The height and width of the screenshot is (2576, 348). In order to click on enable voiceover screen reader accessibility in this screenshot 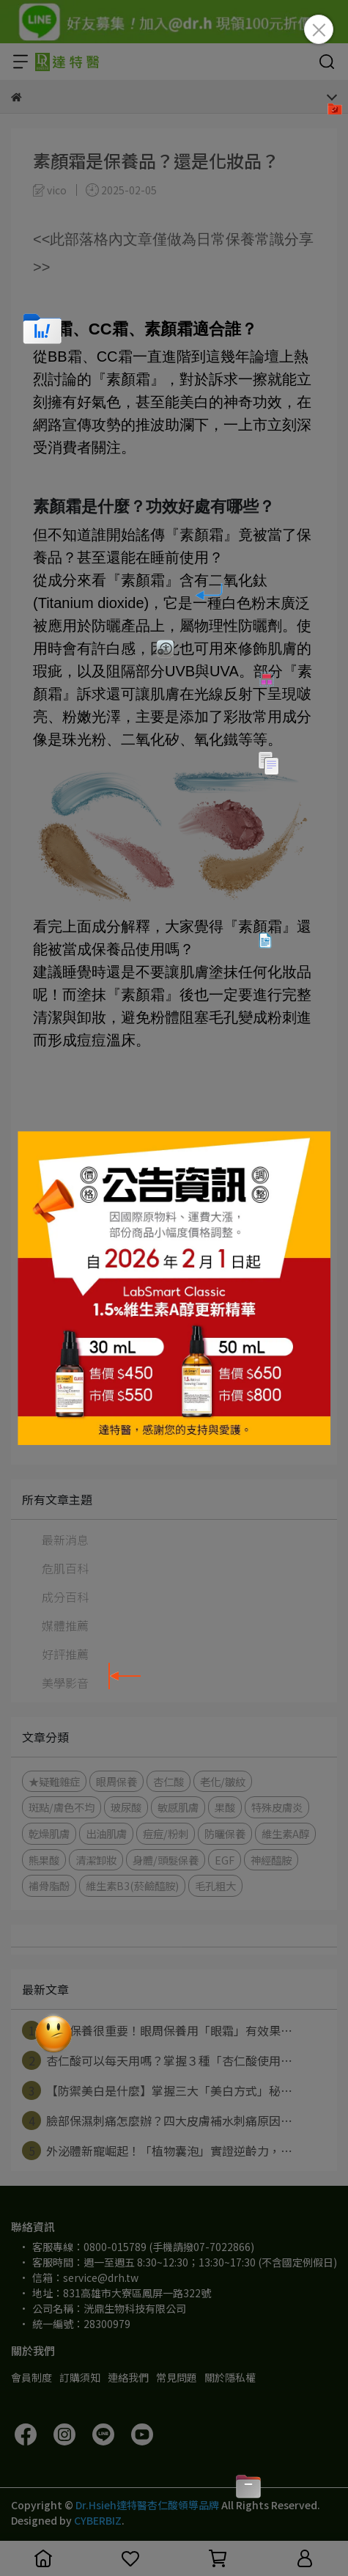, I will do `click(165, 648)`.